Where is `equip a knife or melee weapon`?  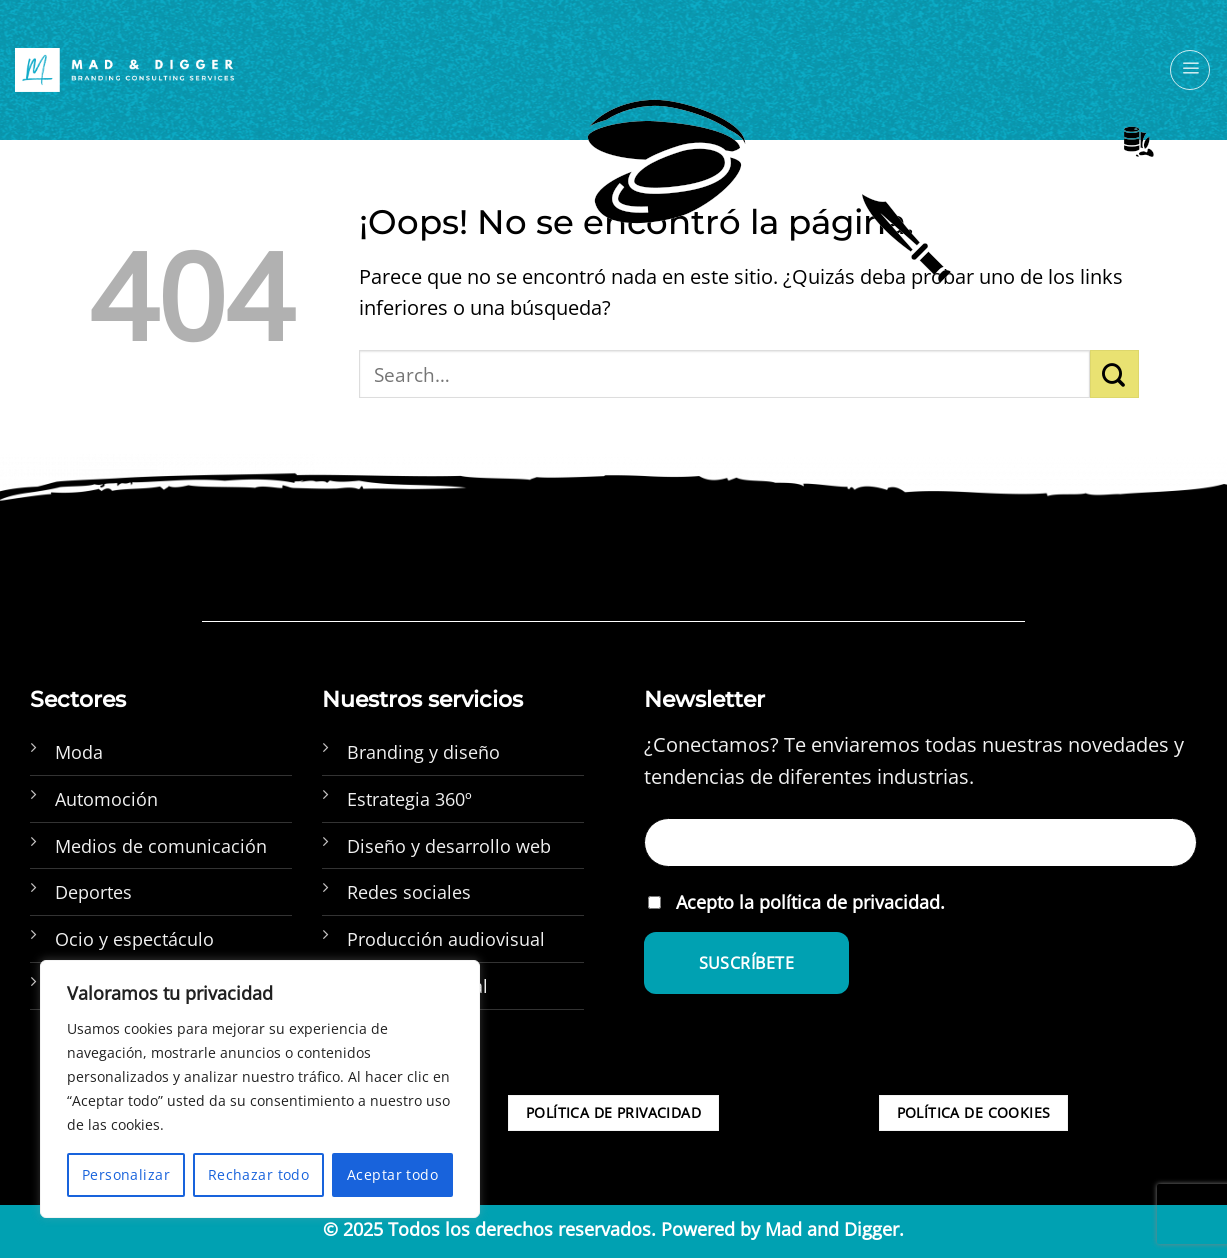 equip a knife or melee weapon is located at coordinates (906, 238).